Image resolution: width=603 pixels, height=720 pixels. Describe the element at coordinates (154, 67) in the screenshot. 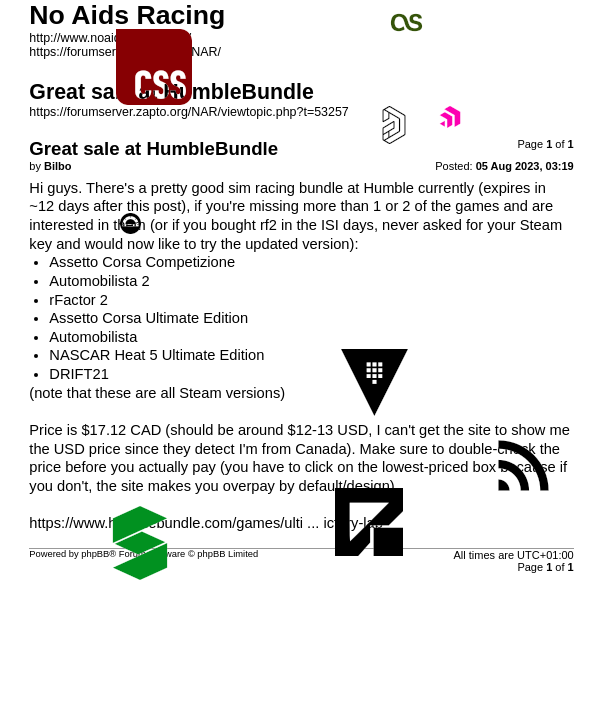

I see `CSS programming language logo` at that location.